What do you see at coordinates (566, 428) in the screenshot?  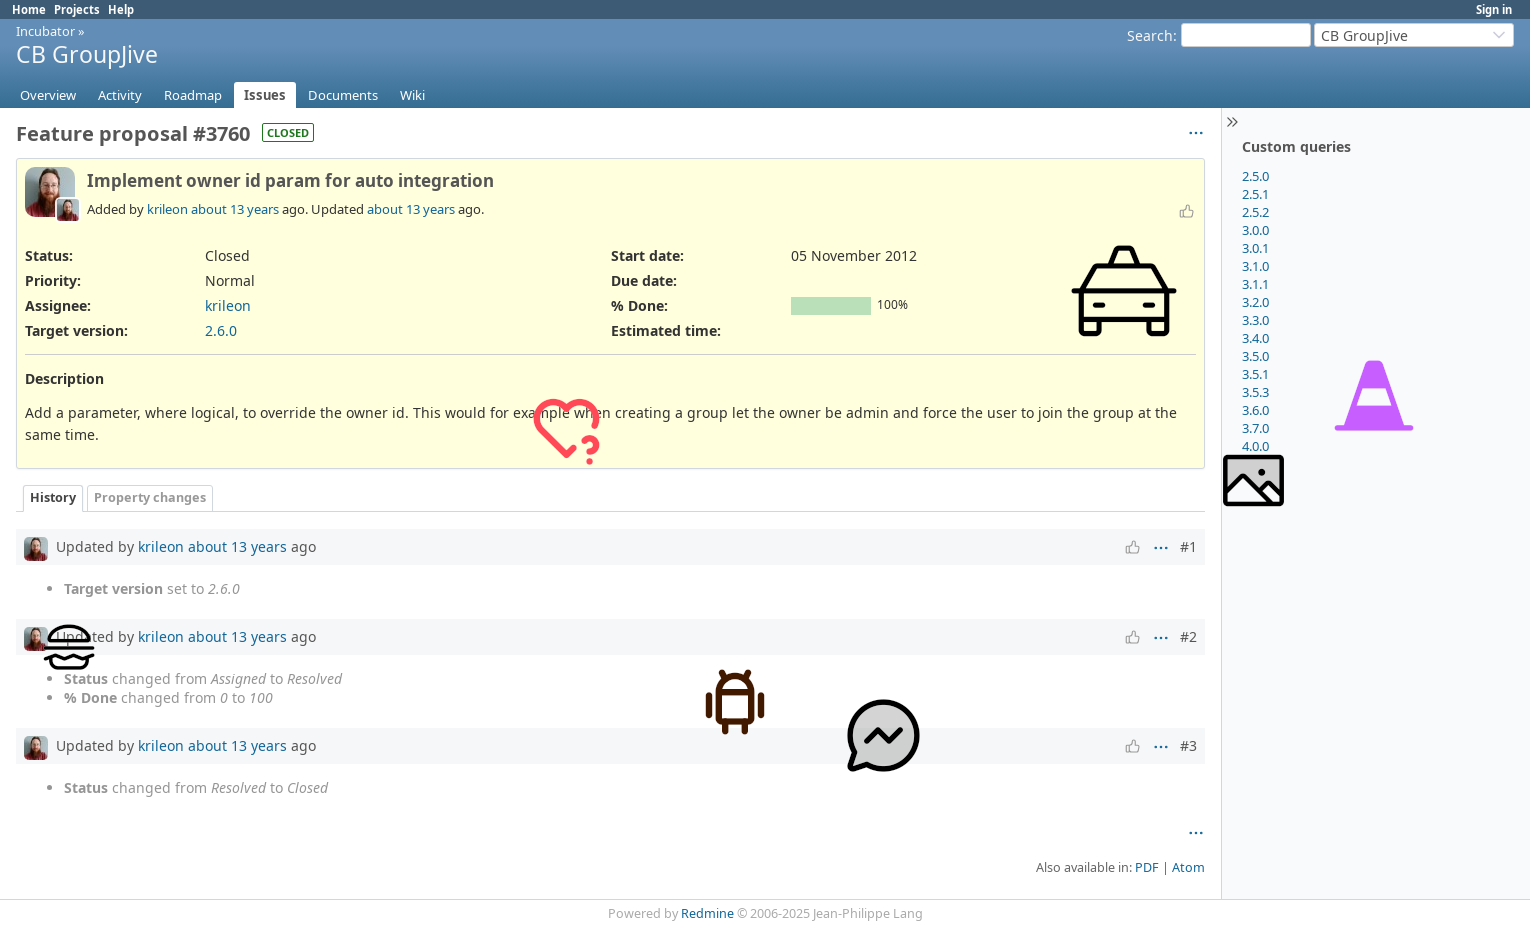 I see `get help about favorites or liked items` at bounding box center [566, 428].